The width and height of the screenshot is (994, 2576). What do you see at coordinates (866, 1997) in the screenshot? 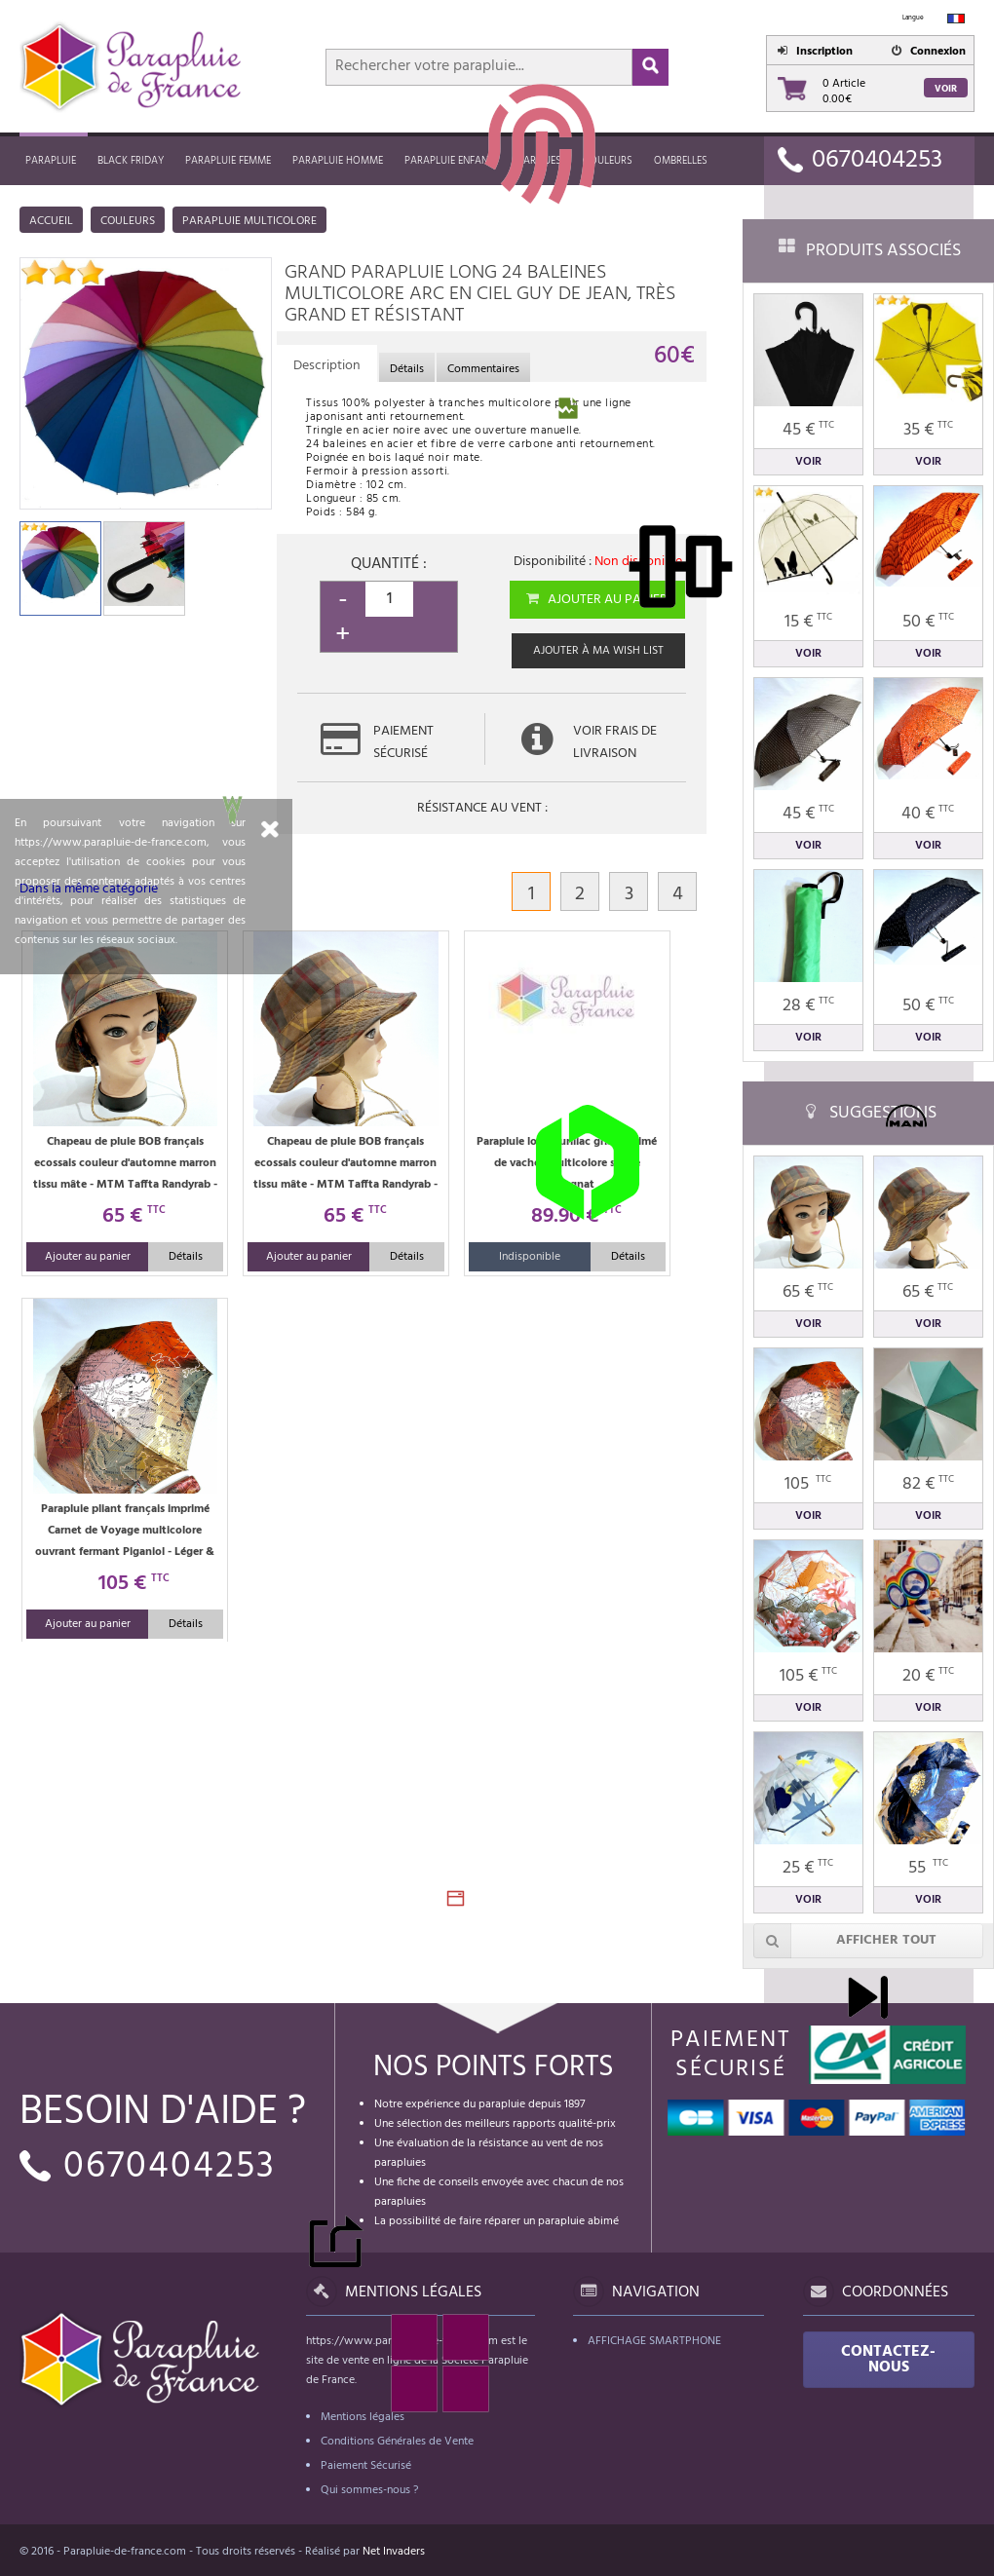
I see `skip to the next track` at bounding box center [866, 1997].